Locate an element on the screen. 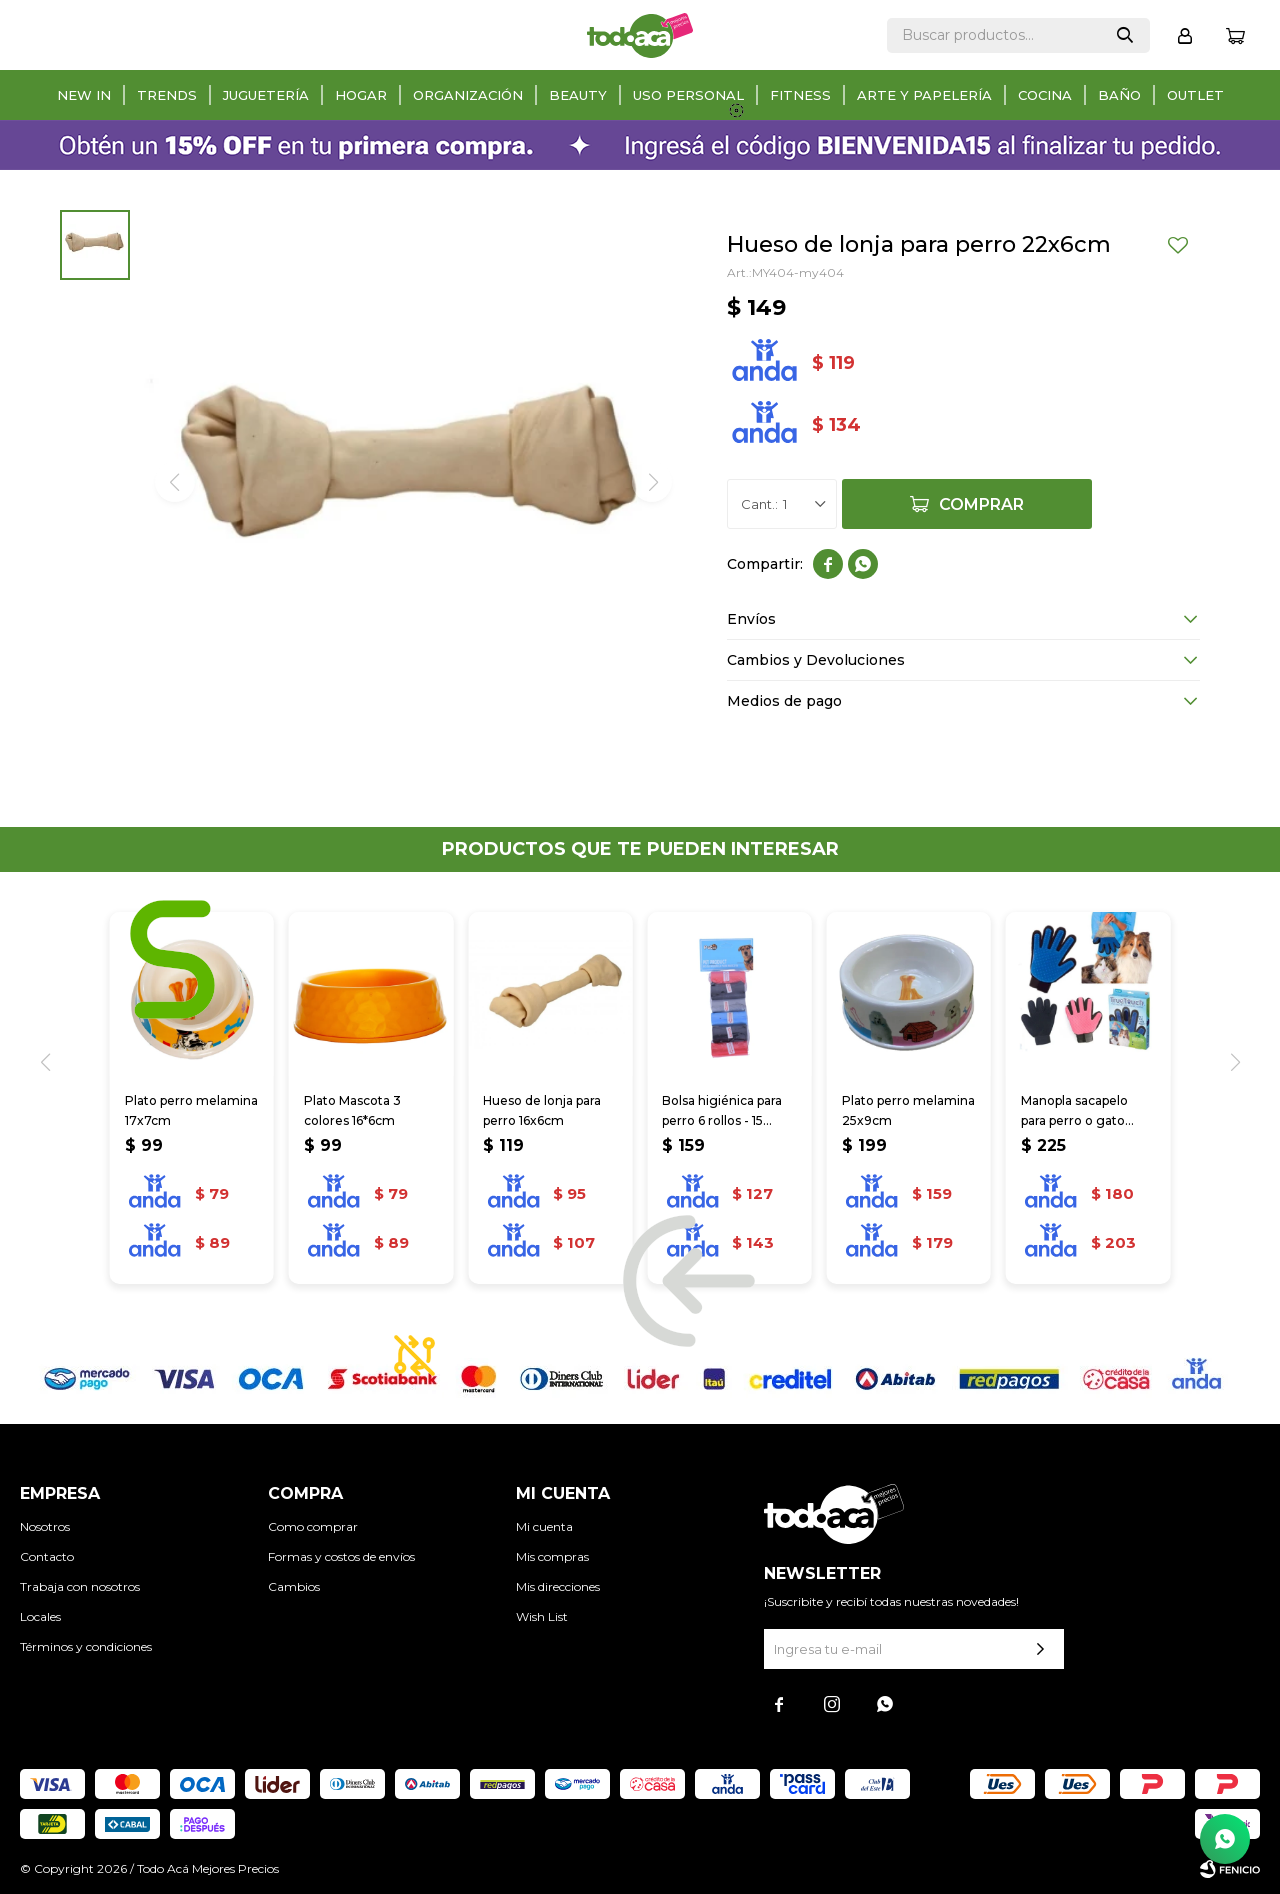 This screenshot has height=1894, width=1280. return to previous screen is located at coordinates (689, 1281).